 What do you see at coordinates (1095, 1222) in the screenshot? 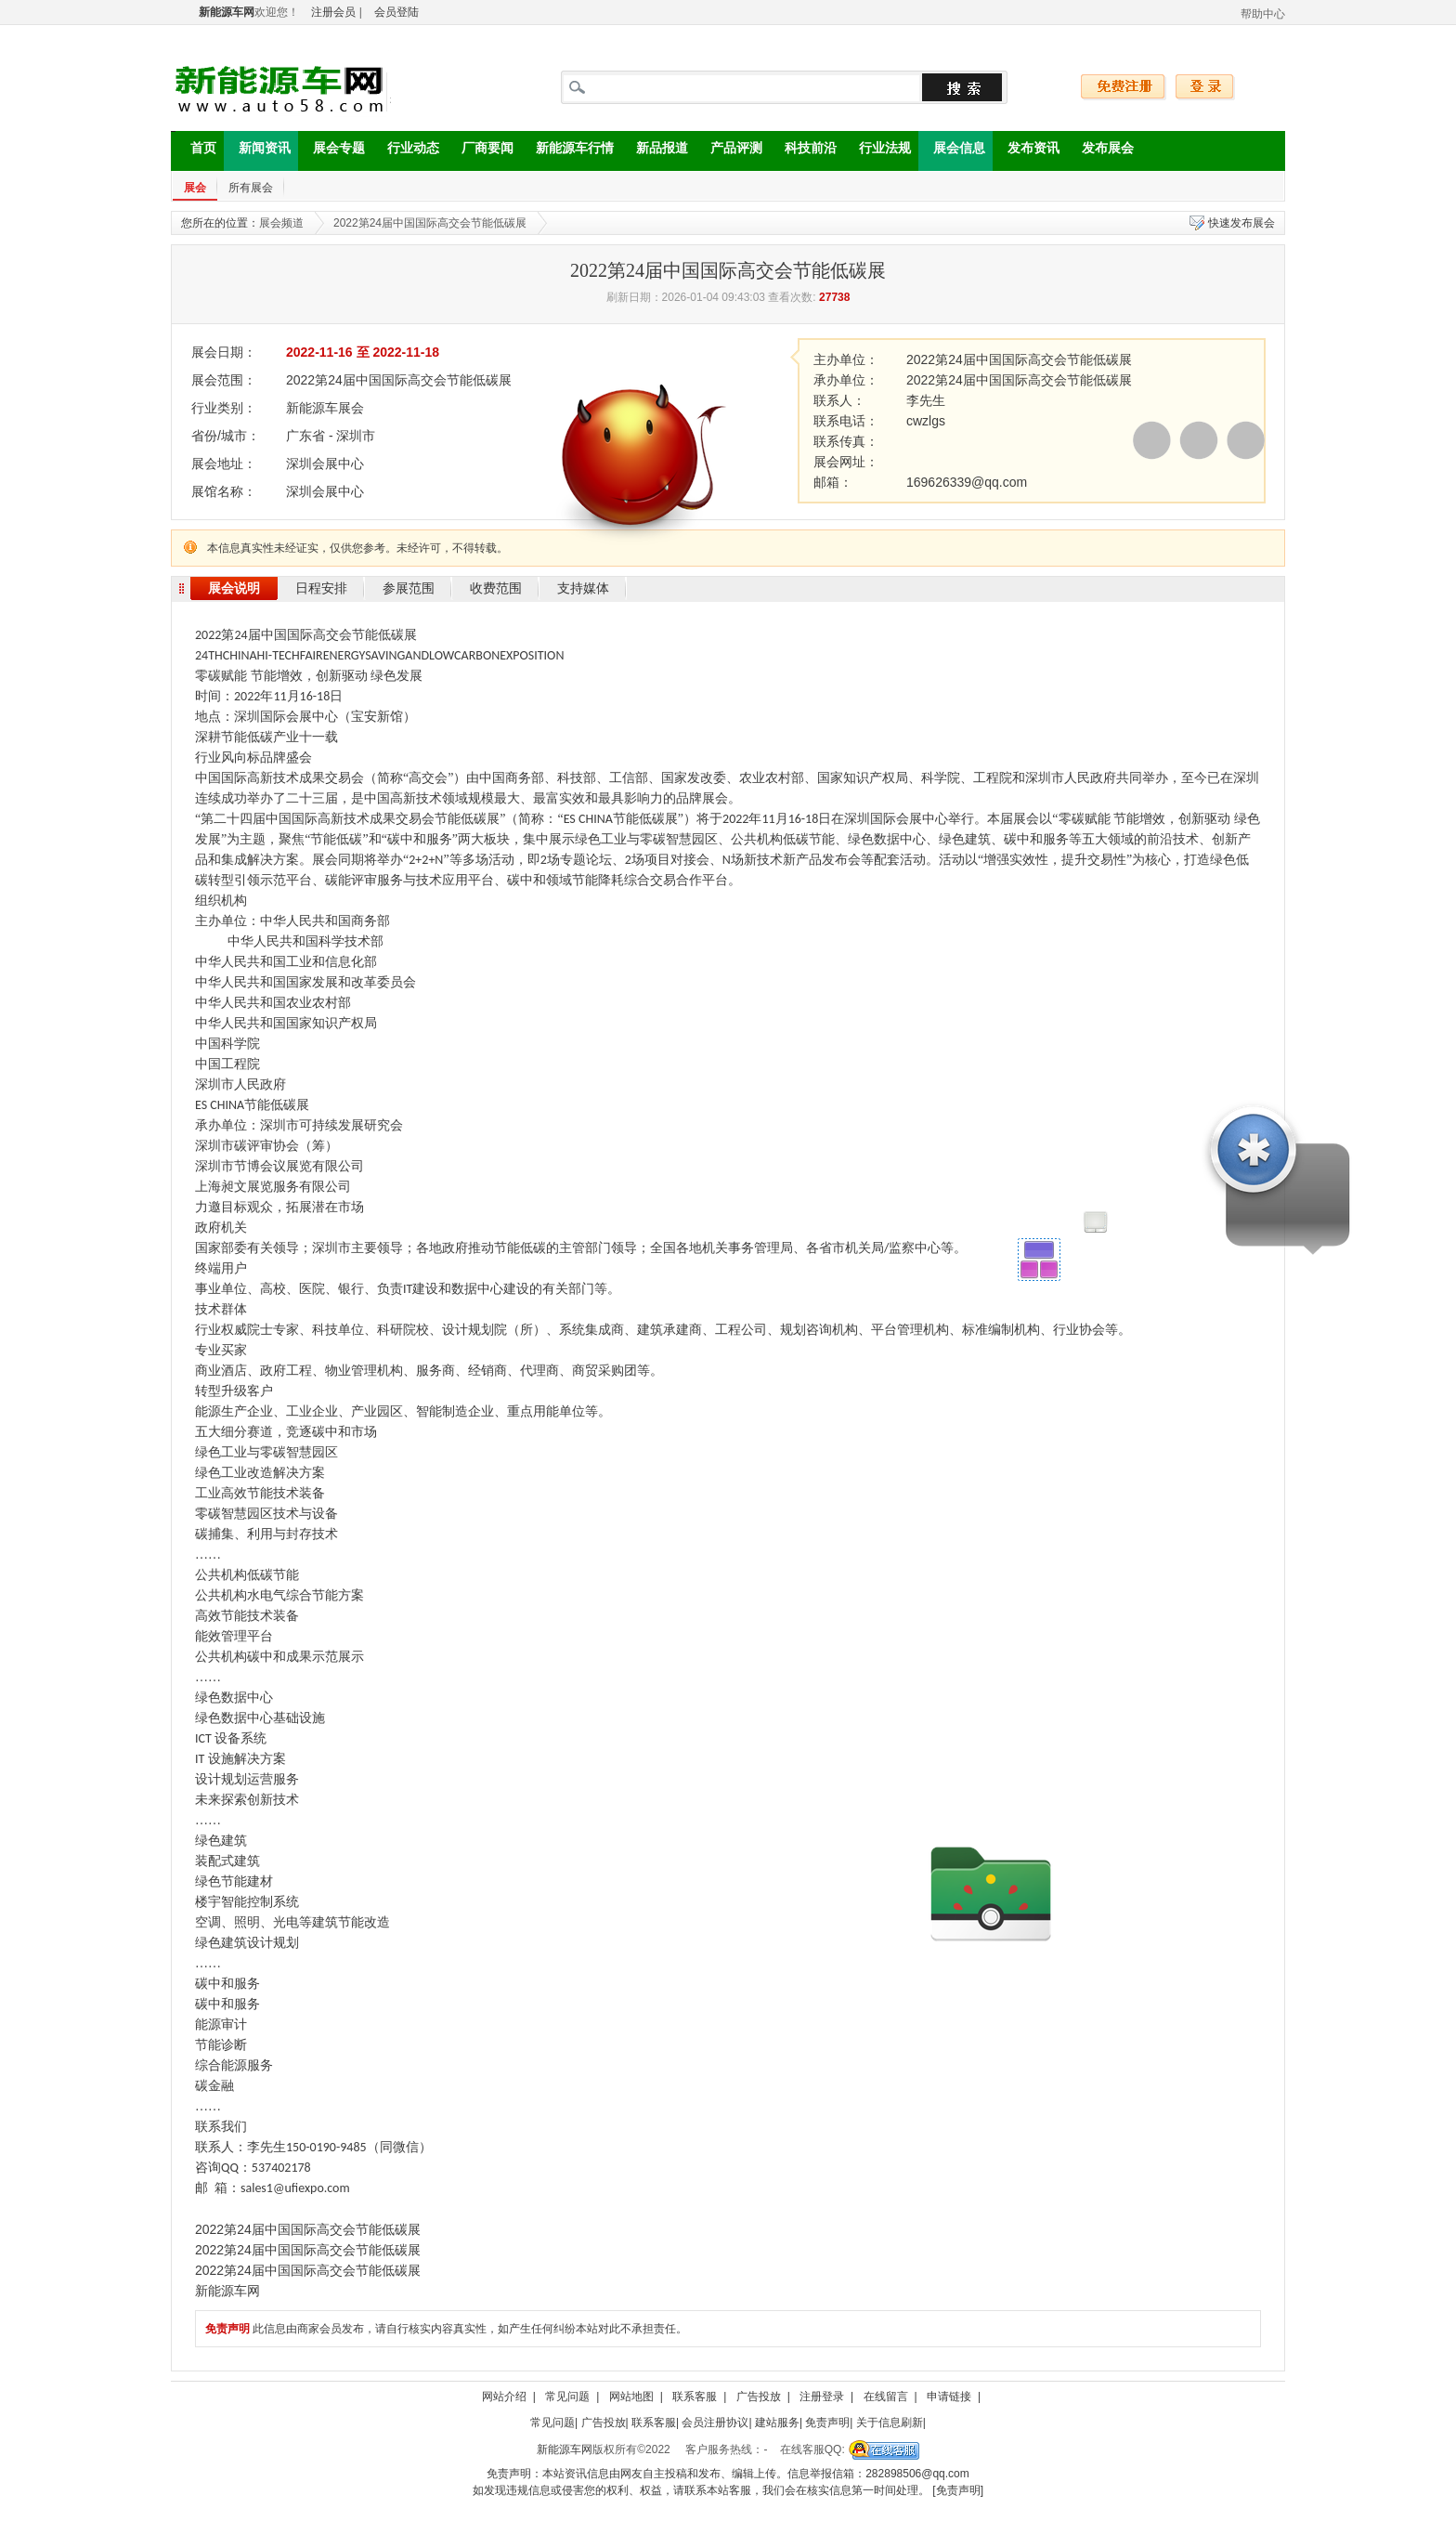
I see `touchpad input device settings` at bounding box center [1095, 1222].